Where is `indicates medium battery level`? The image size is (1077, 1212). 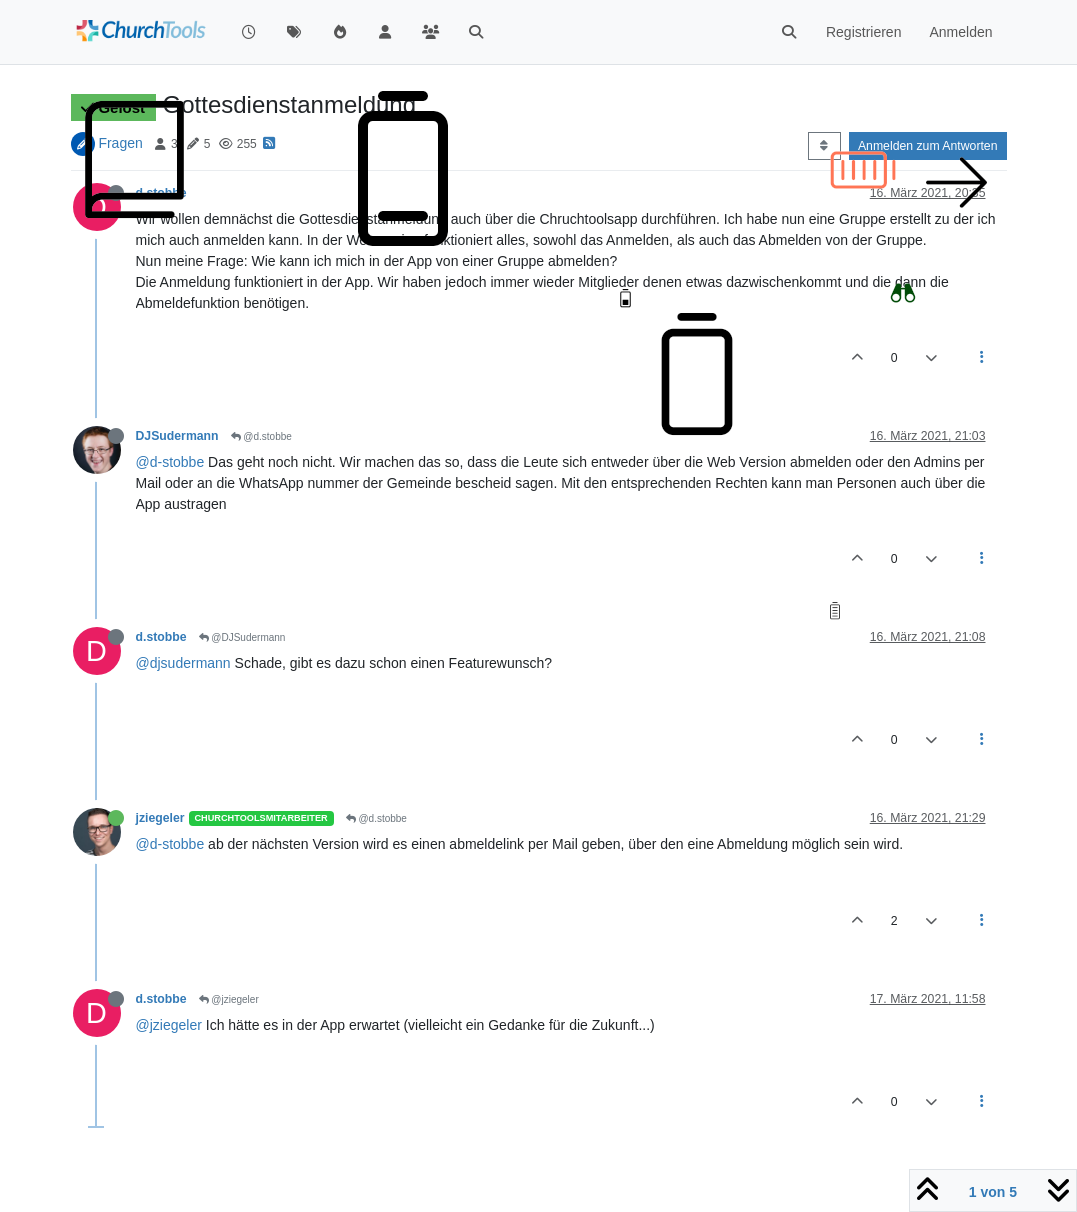
indicates medium battery level is located at coordinates (625, 298).